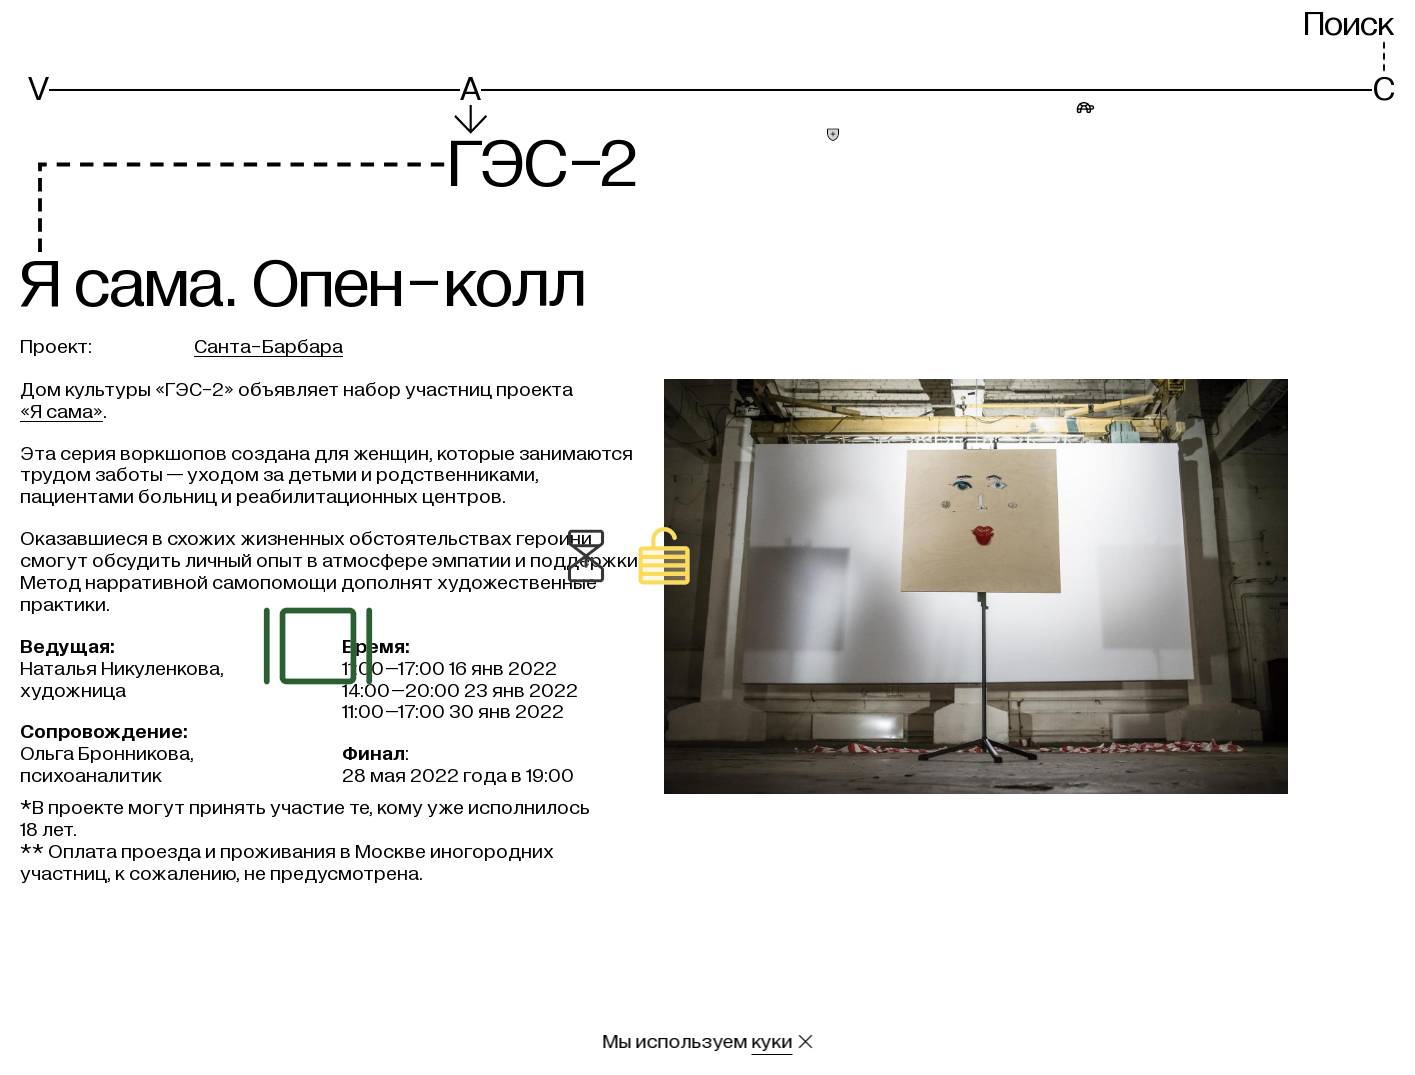  Describe the element at coordinates (1085, 107) in the screenshot. I see `indicates slow loading or processing speed` at that location.